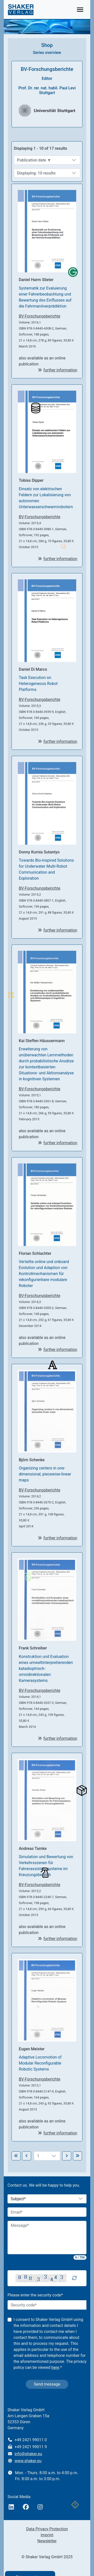  What do you see at coordinates (73, 272) in the screenshot?
I see `sign in with Google` at bounding box center [73, 272].